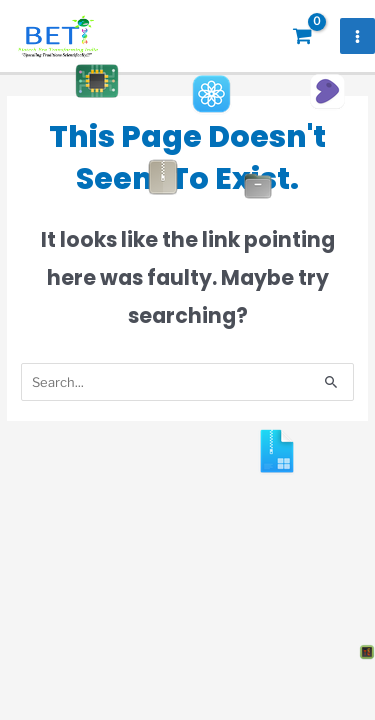  What do you see at coordinates (97, 81) in the screenshot?
I see `open cpu-x system information utility` at bounding box center [97, 81].